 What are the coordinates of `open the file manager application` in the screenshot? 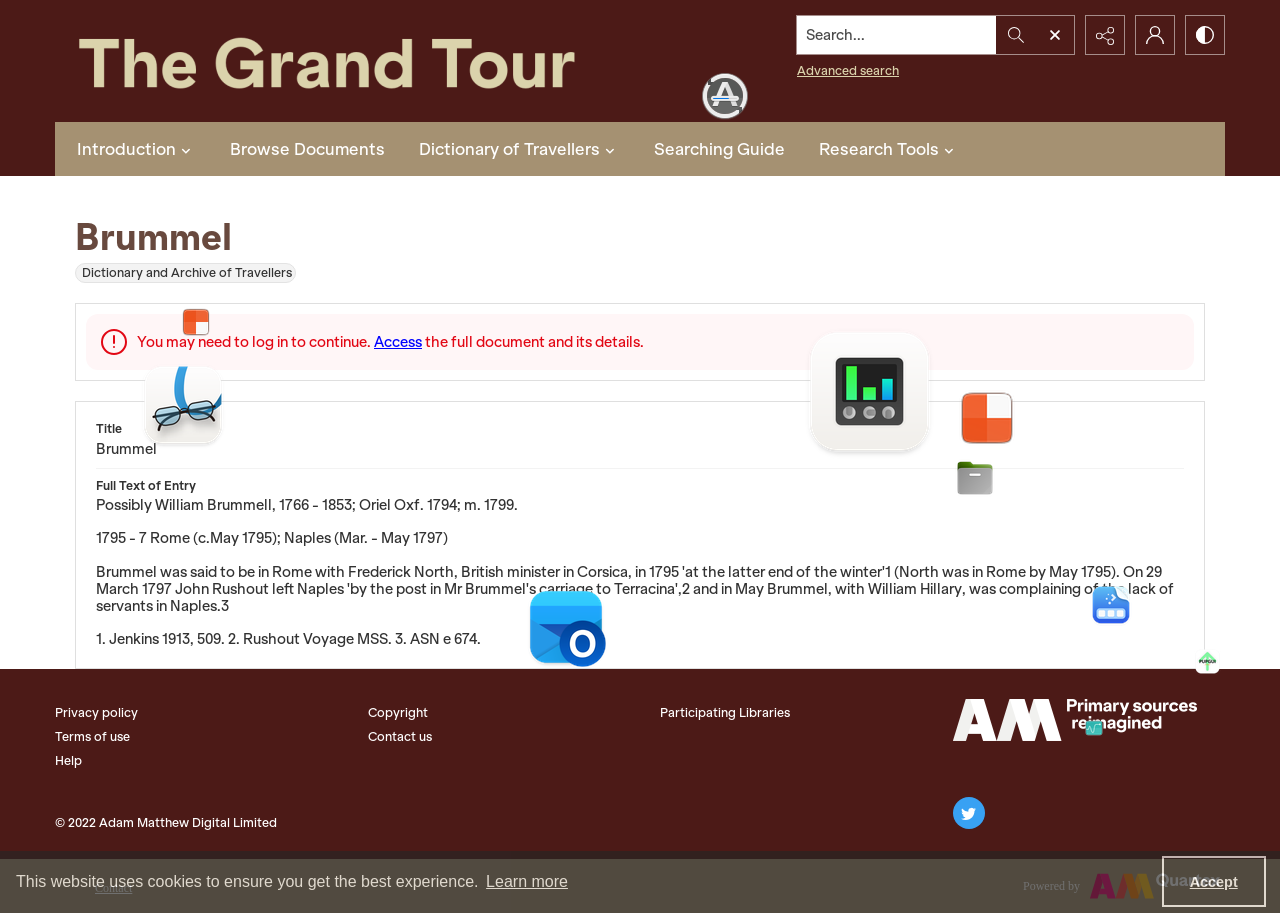 It's located at (975, 478).